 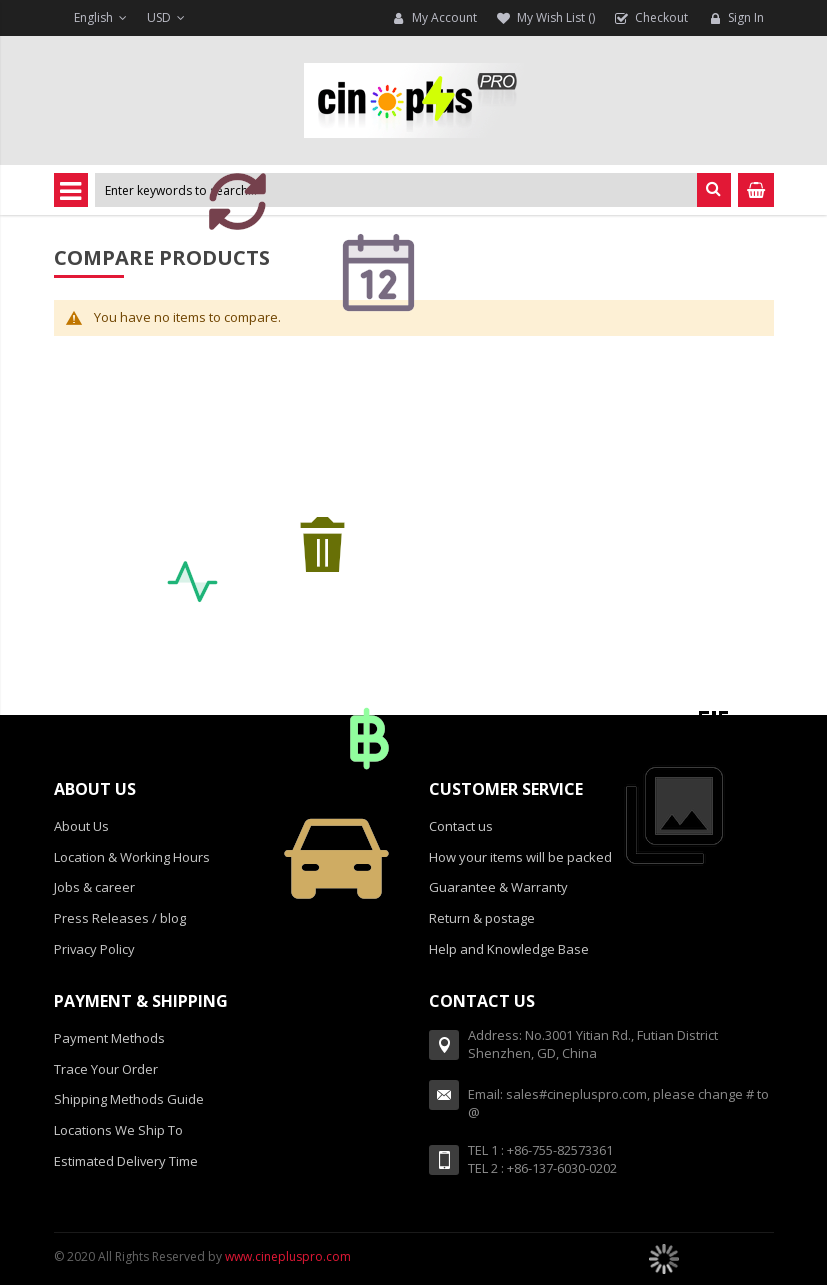 What do you see at coordinates (378, 275) in the screenshot?
I see `view or open the calendar` at bounding box center [378, 275].